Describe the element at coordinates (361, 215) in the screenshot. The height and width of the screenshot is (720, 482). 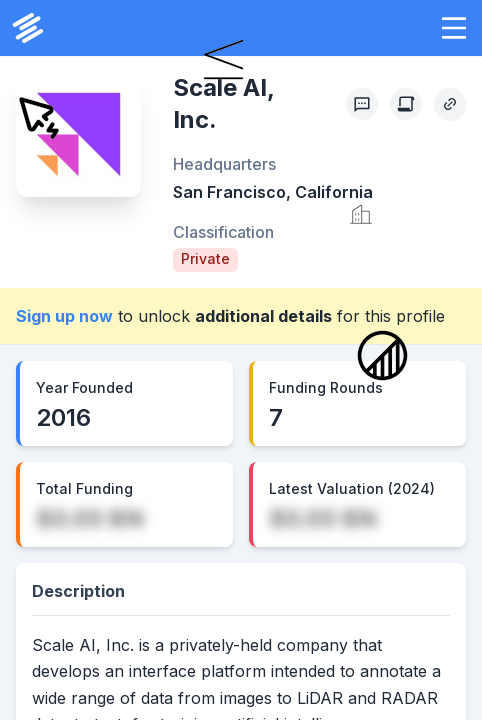
I see `view nearby buildings or properties` at that location.